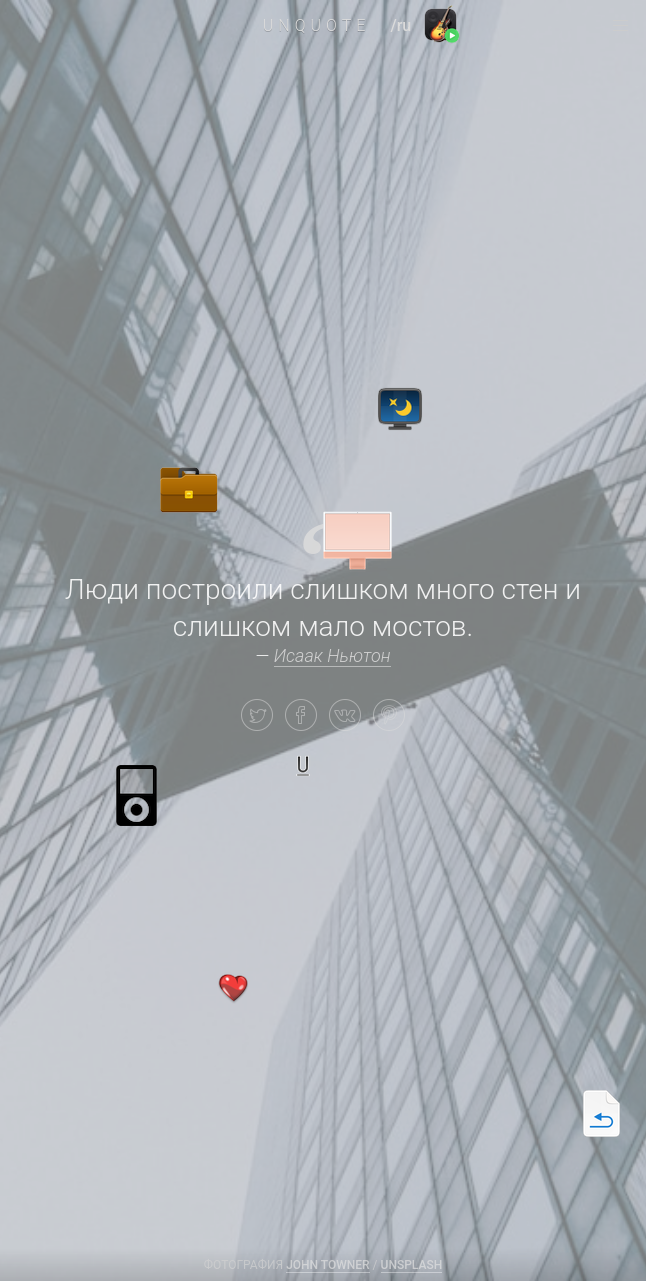  What do you see at coordinates (136, 795) in the screenshot?
I see `access connected iPod Classic device` at bounding box center [136, 795].